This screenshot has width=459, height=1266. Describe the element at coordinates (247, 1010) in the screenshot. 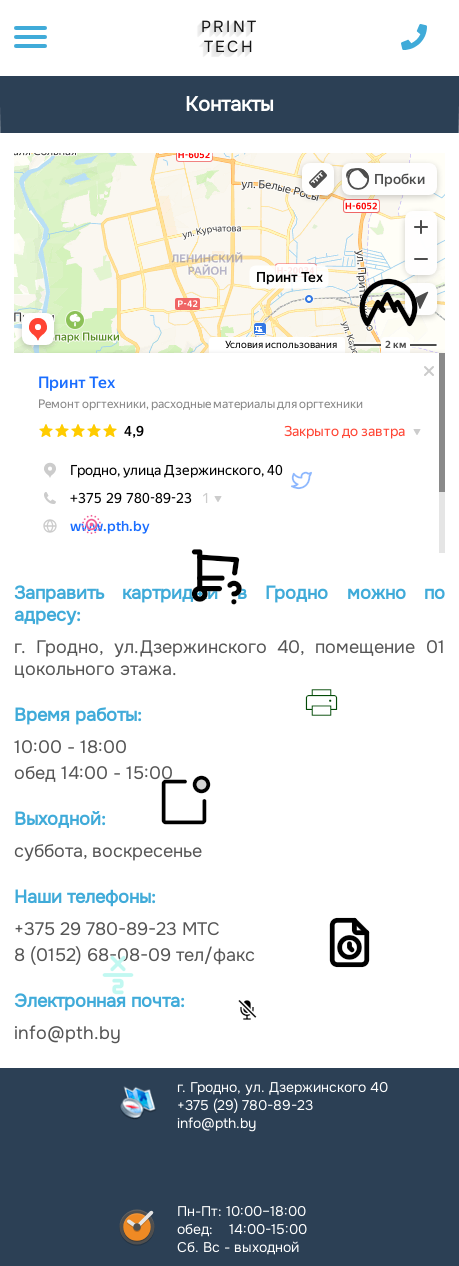

I see `mute your microphone` at that location.